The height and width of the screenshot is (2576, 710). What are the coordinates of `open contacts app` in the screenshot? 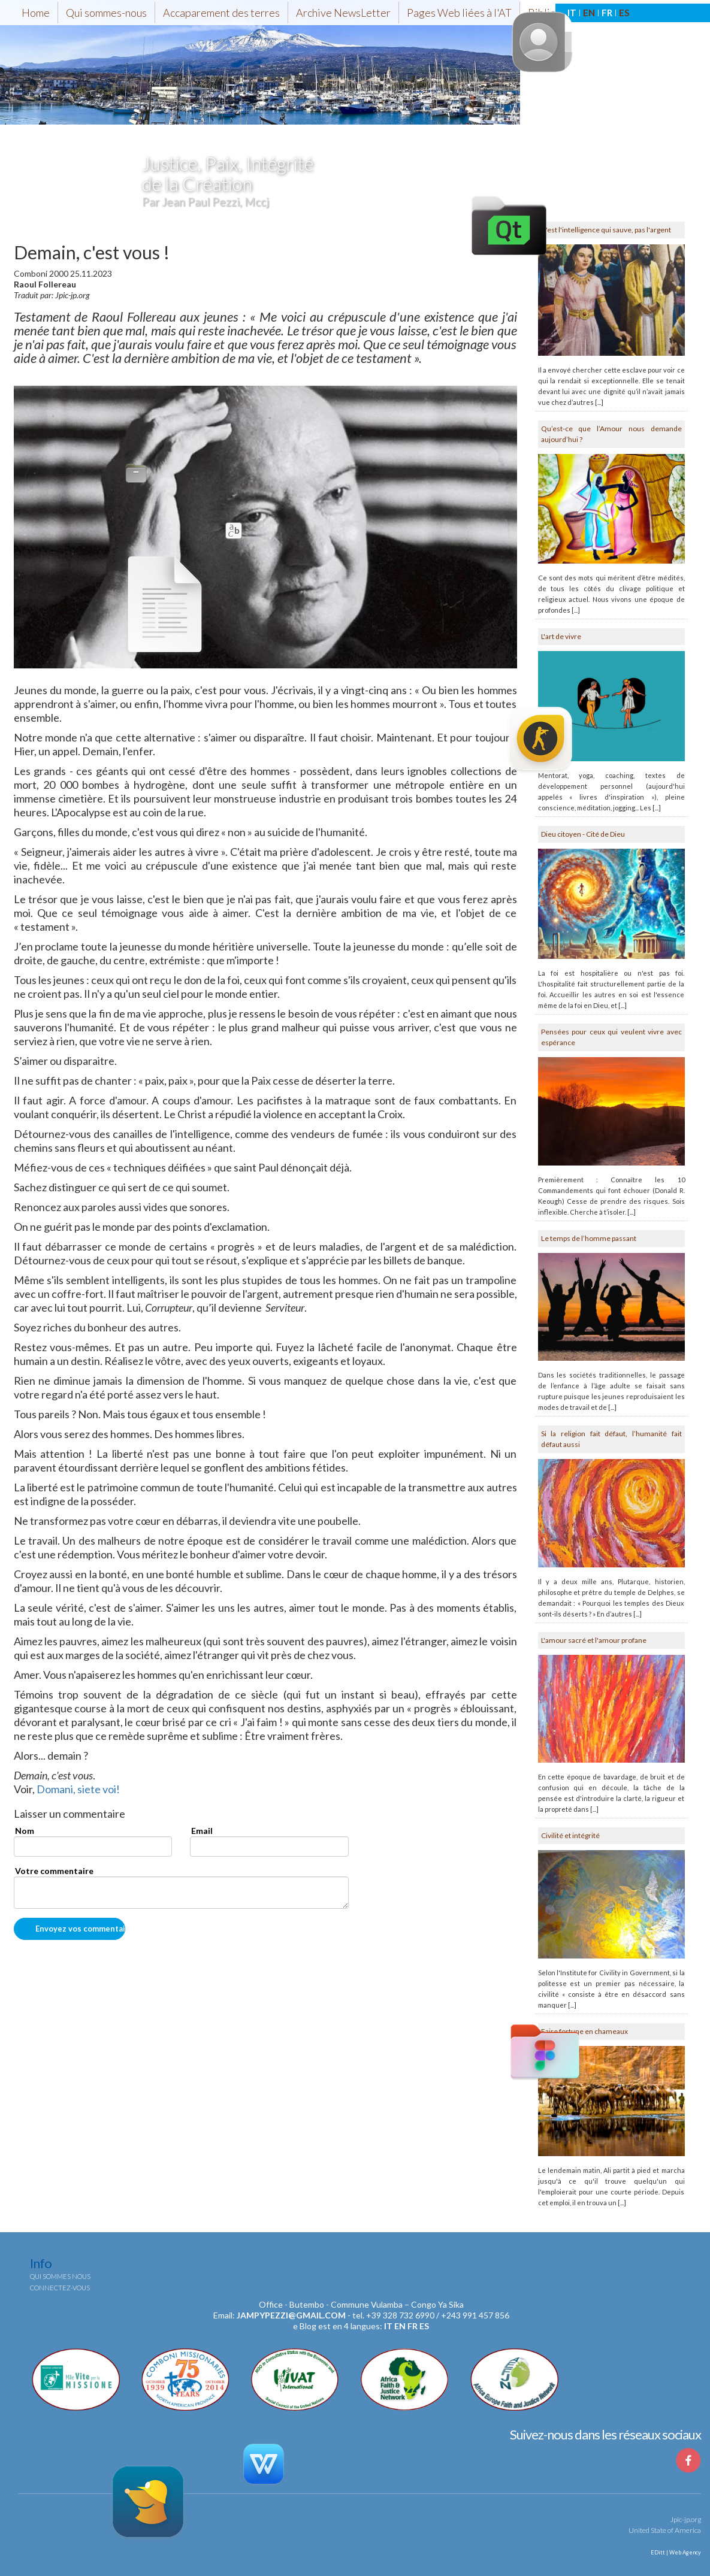 It's located at (542, 42).